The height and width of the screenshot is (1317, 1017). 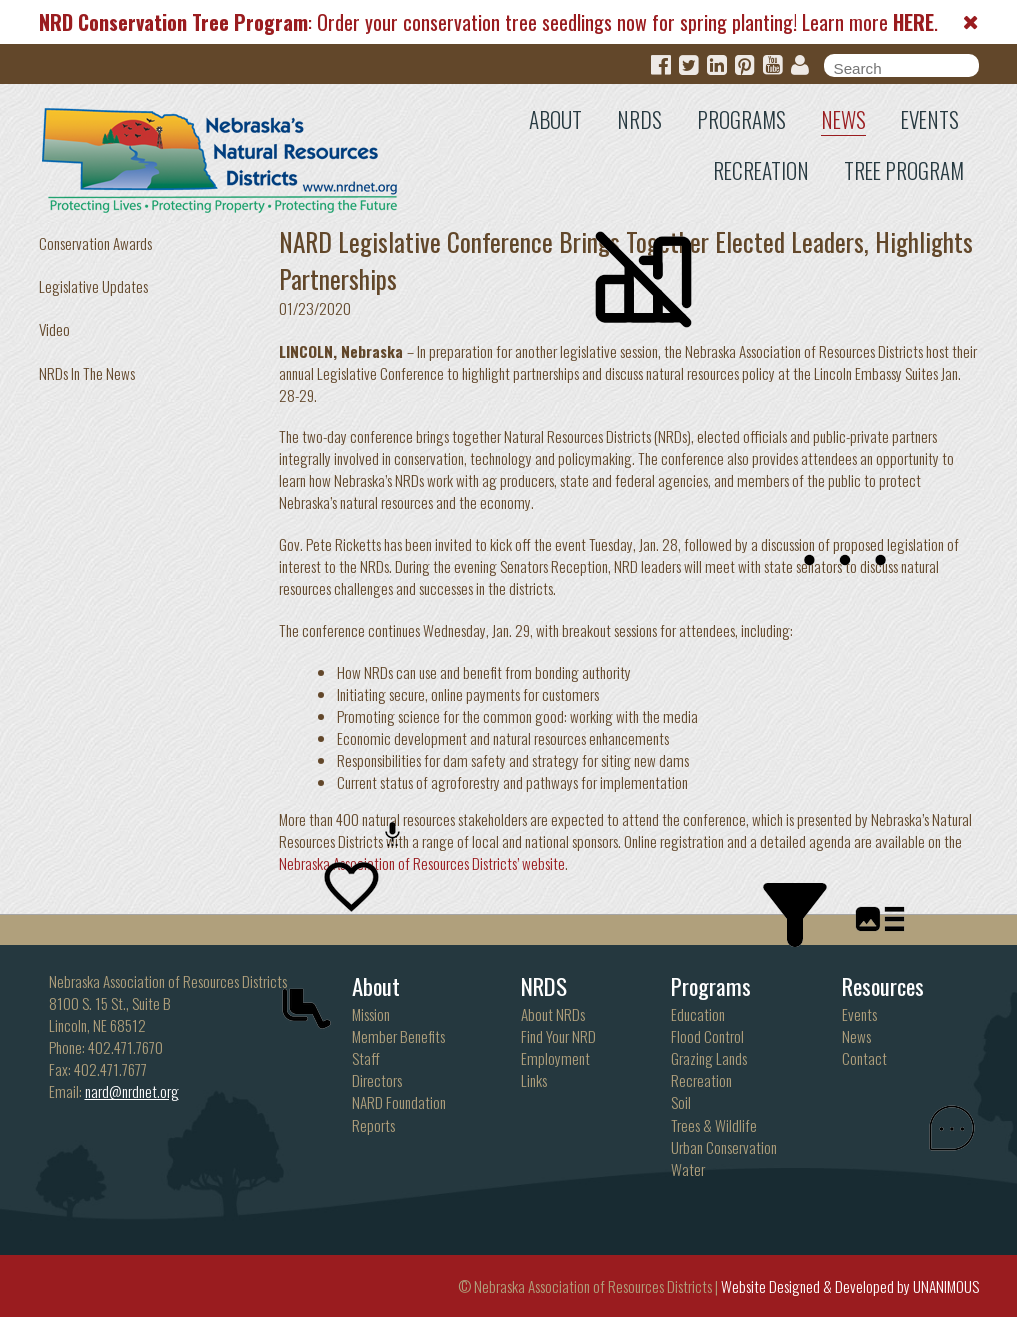 I want to click on add item to favorites, so click(x=351, y=886).